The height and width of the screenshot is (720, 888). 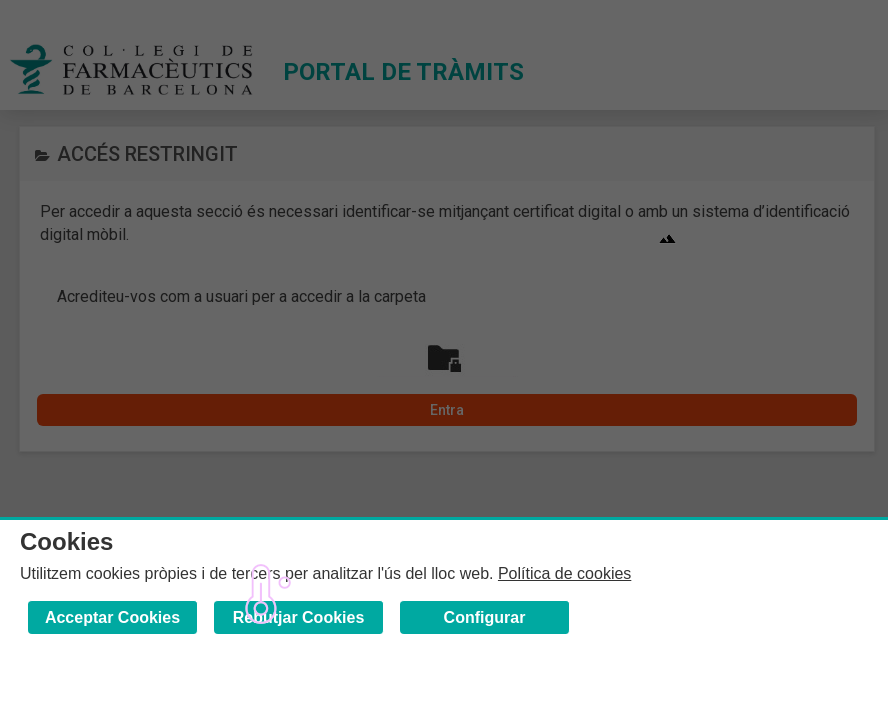 I want to click on view landscape or nature photos, so click(x=667, y=238).